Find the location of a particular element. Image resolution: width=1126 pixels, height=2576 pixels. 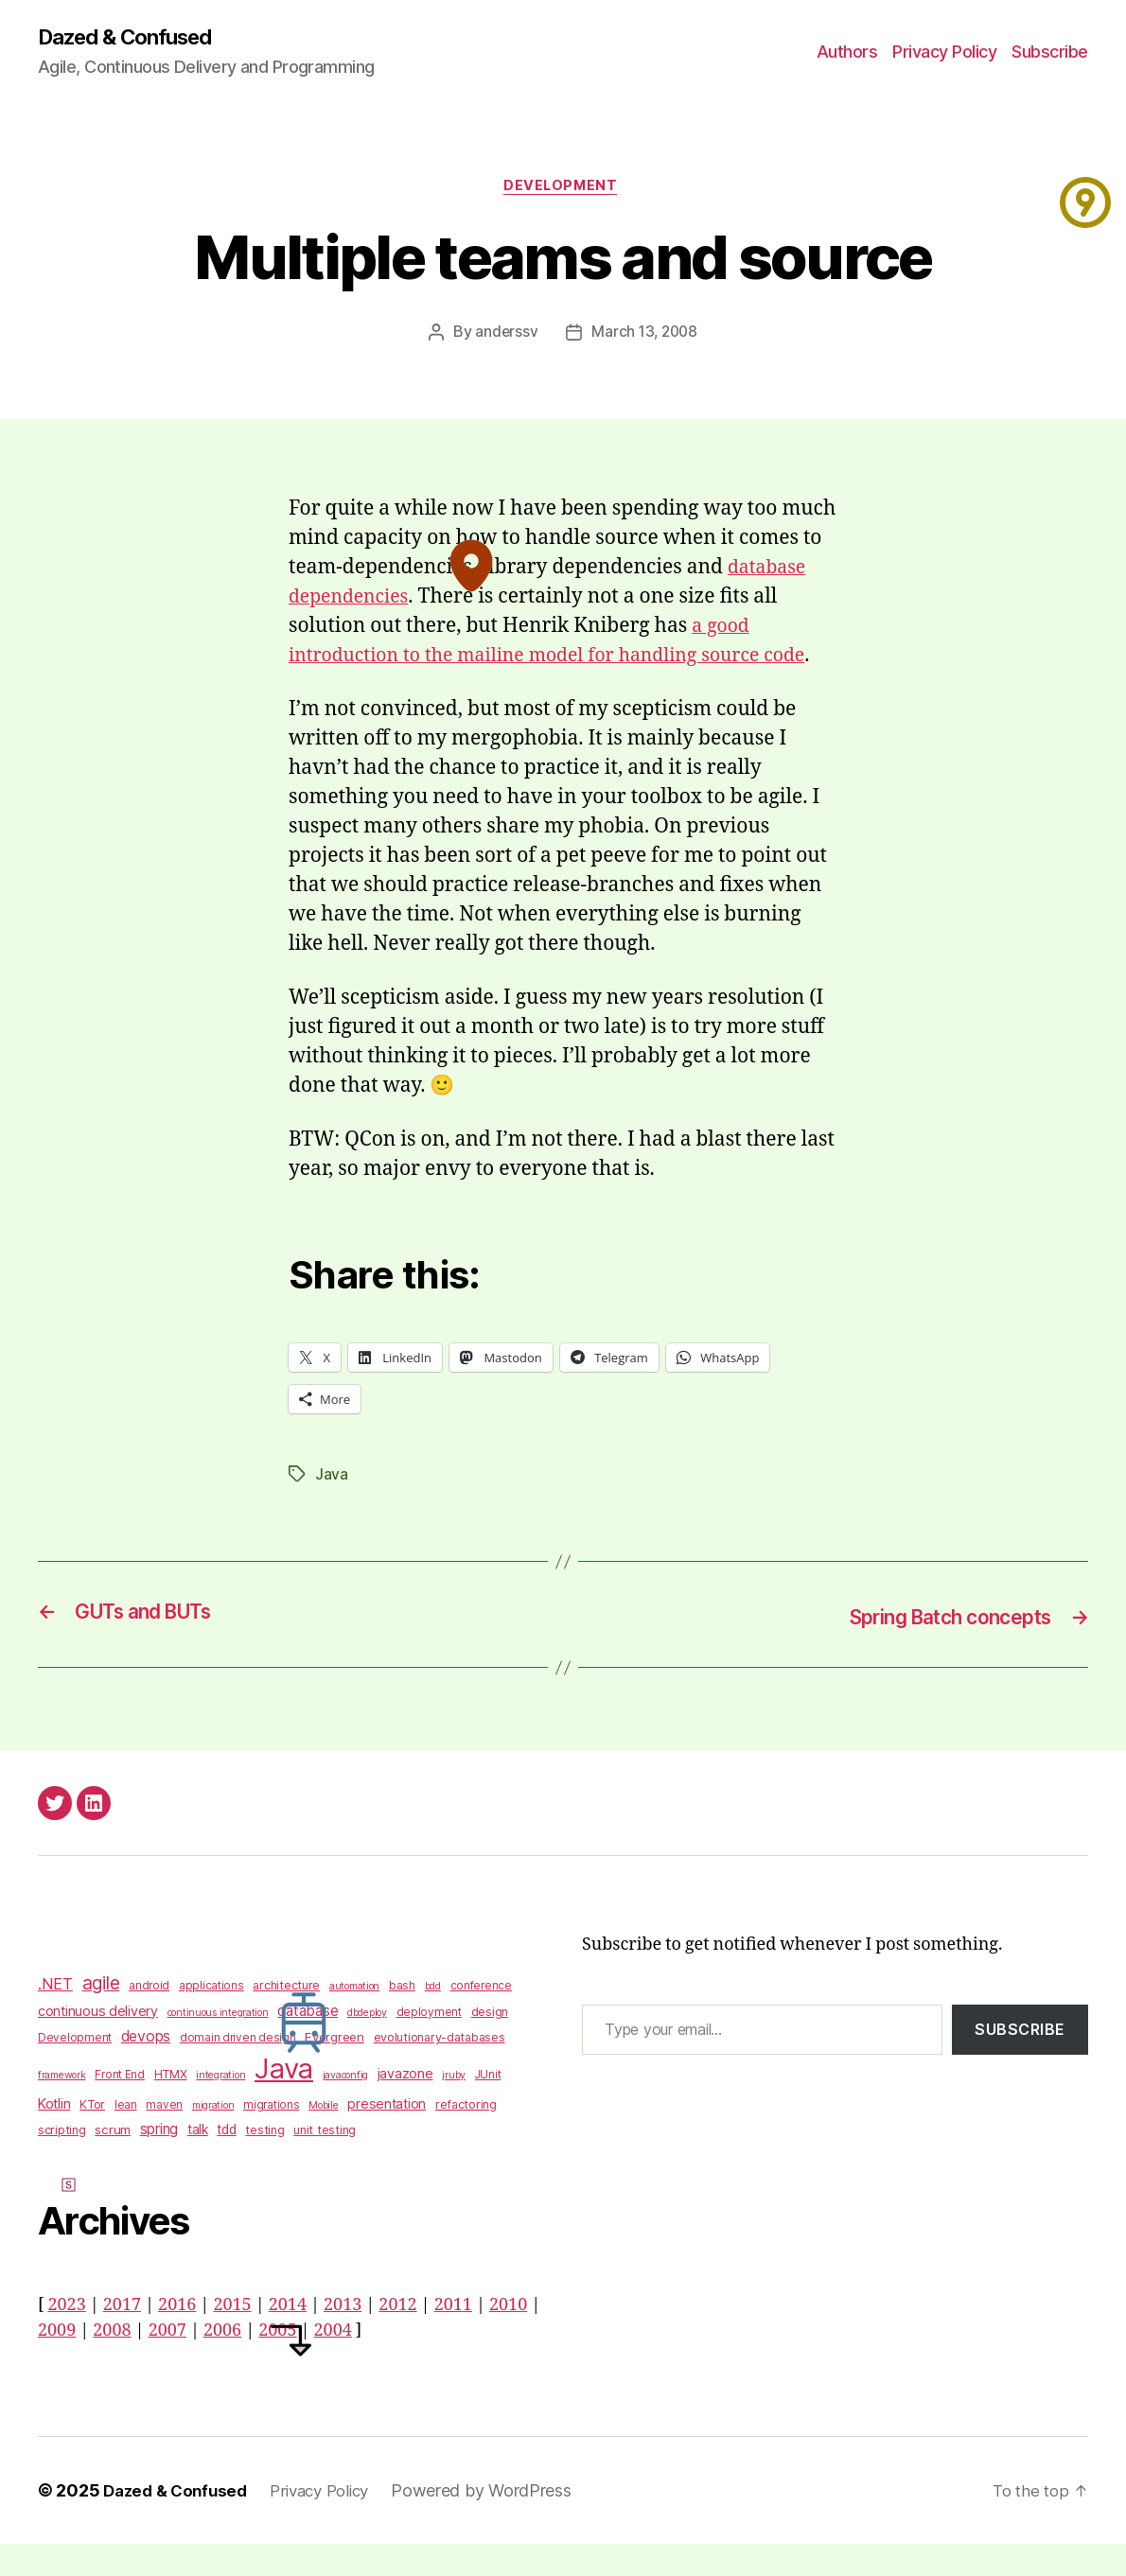

redirect content to a lower section is located at coordinates (290, 2339).